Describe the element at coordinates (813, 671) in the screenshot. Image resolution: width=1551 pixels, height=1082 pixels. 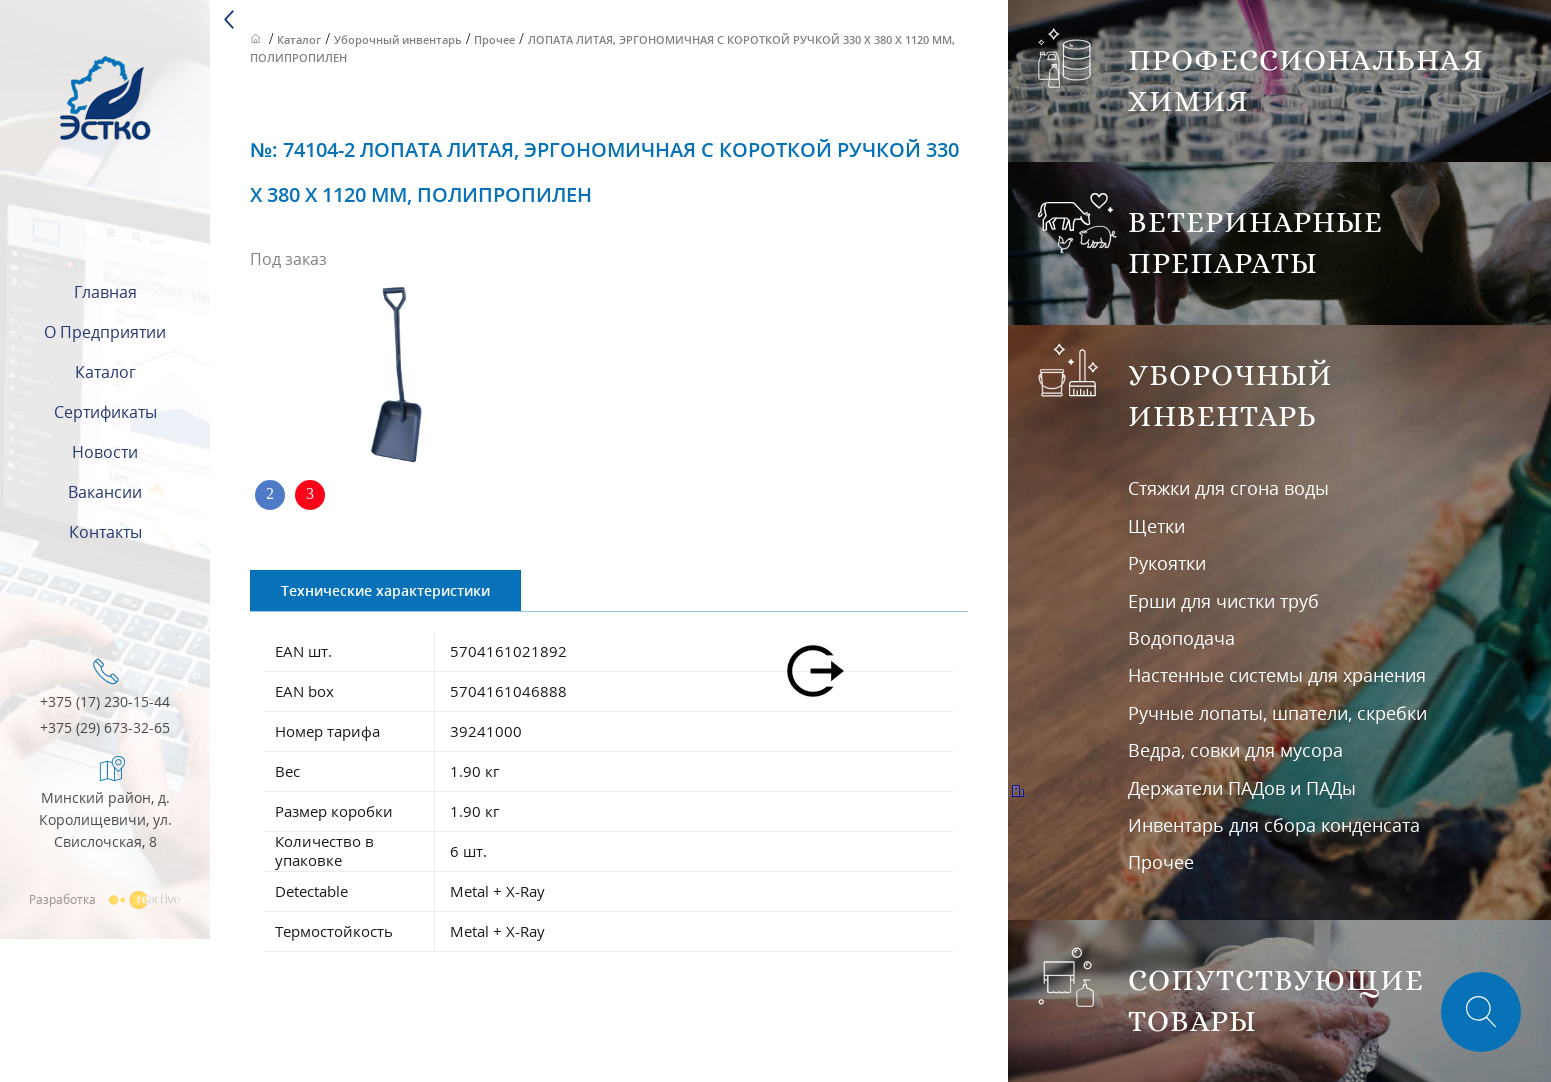
I see `log out of your account` at that location.